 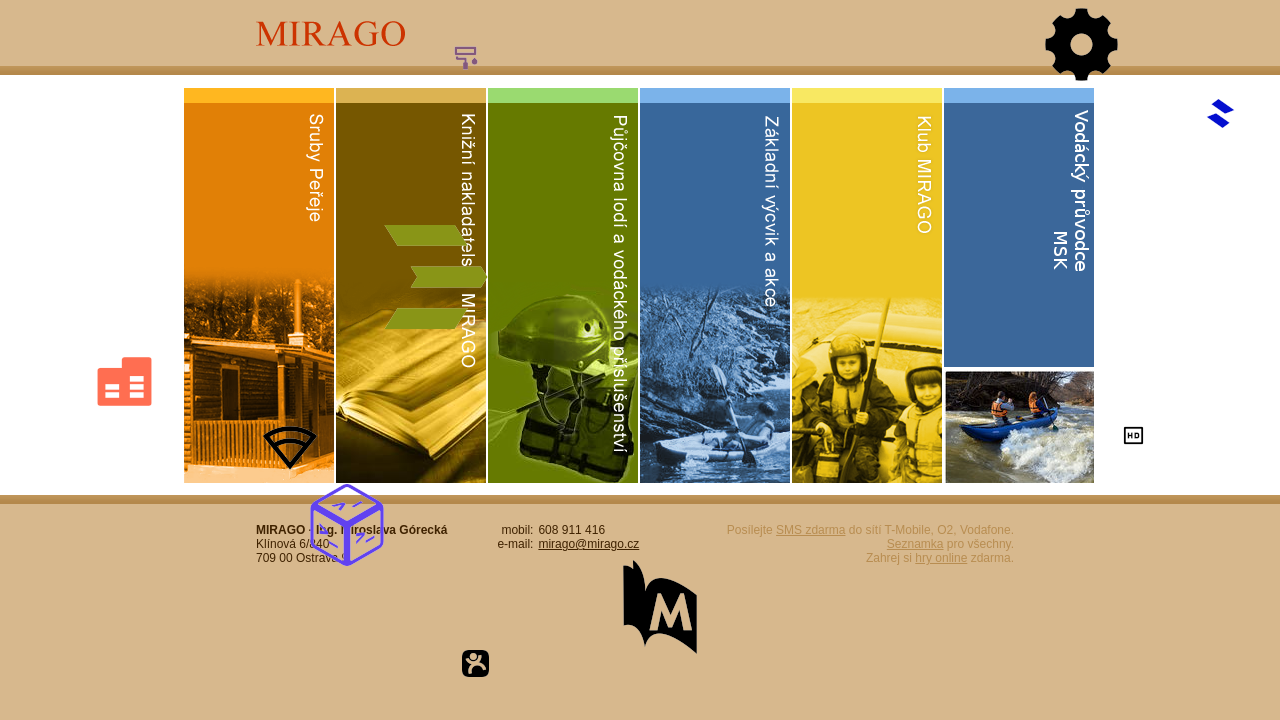 What do you see at coordinates (290, 448) in the screenshot?
I see `indicates moderate wifi signal strength` at bounding box center [290, 448].